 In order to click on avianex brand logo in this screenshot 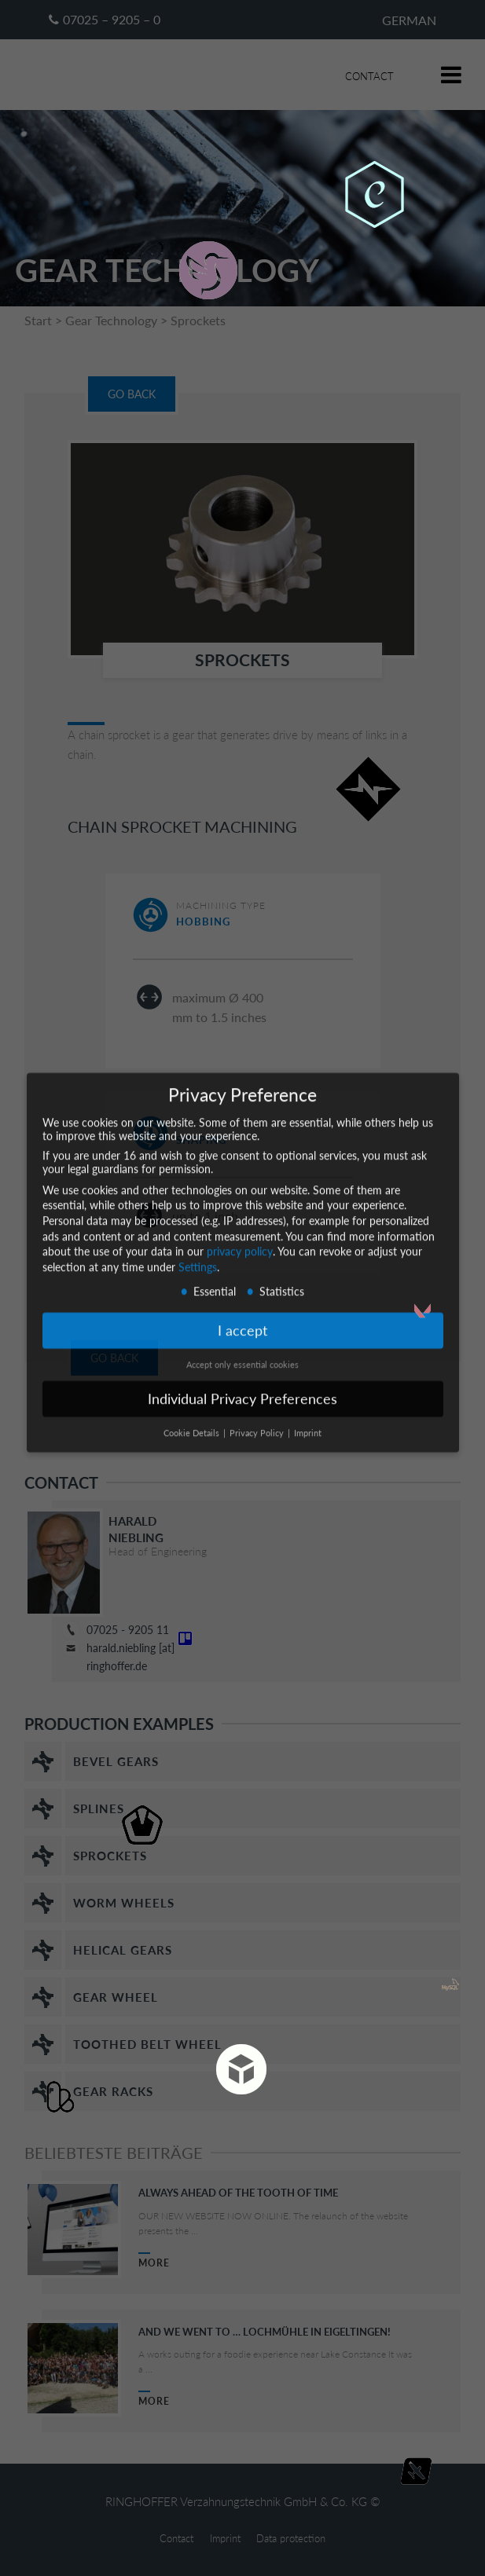, I will do `click(416, 2471)`.